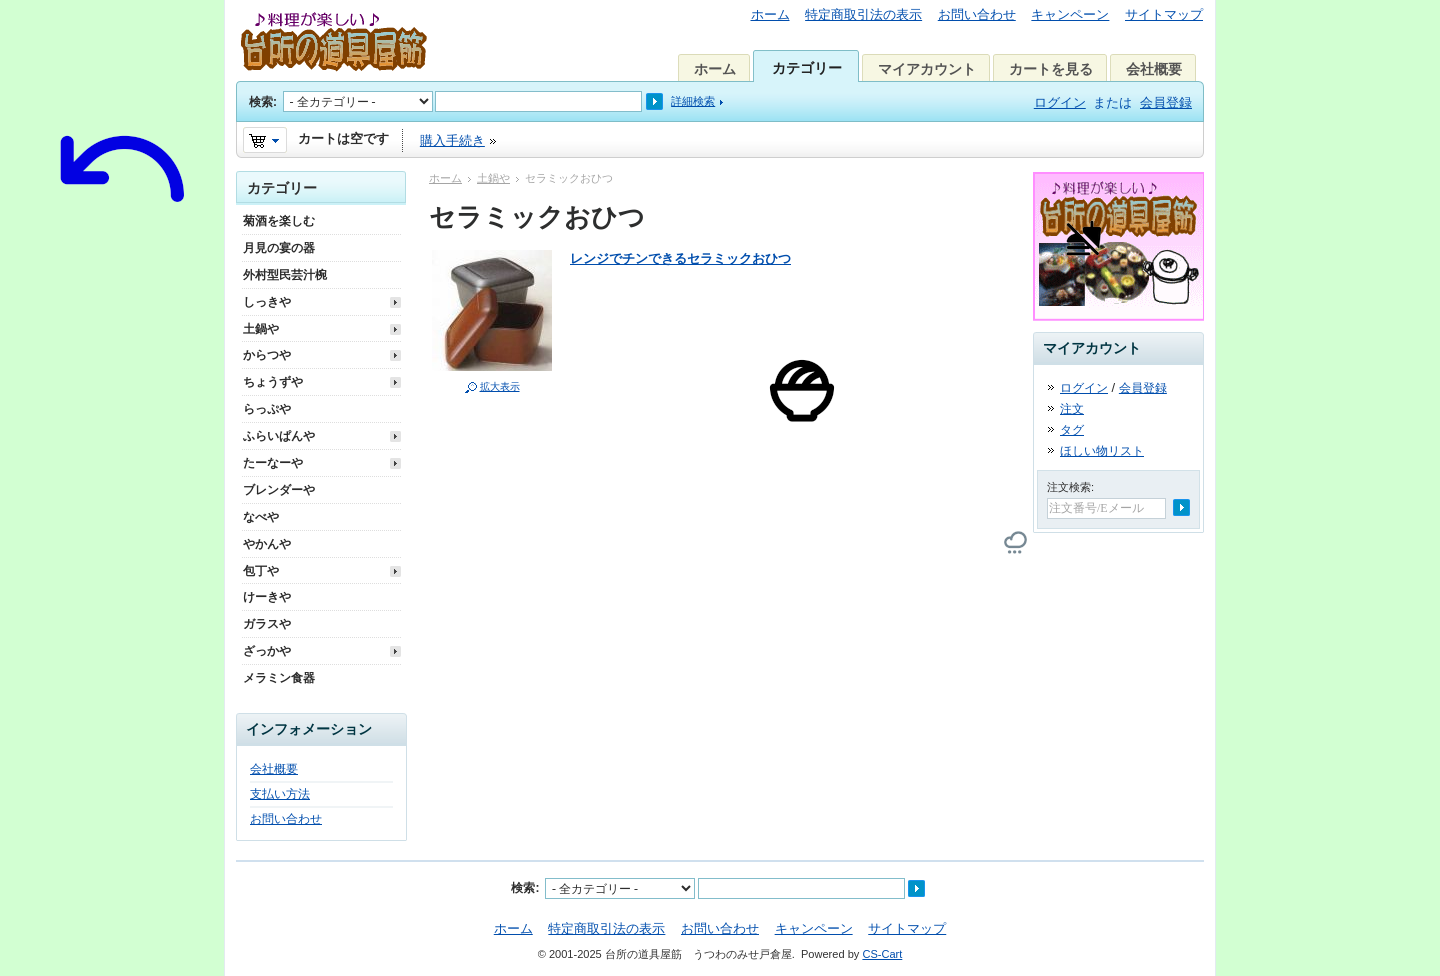 The width and height of the screenshot is (1440, 976). Describe the element at coordinates (1084, 238) in the screenshot. I see `indicates food or eating is not allowed` at that location.